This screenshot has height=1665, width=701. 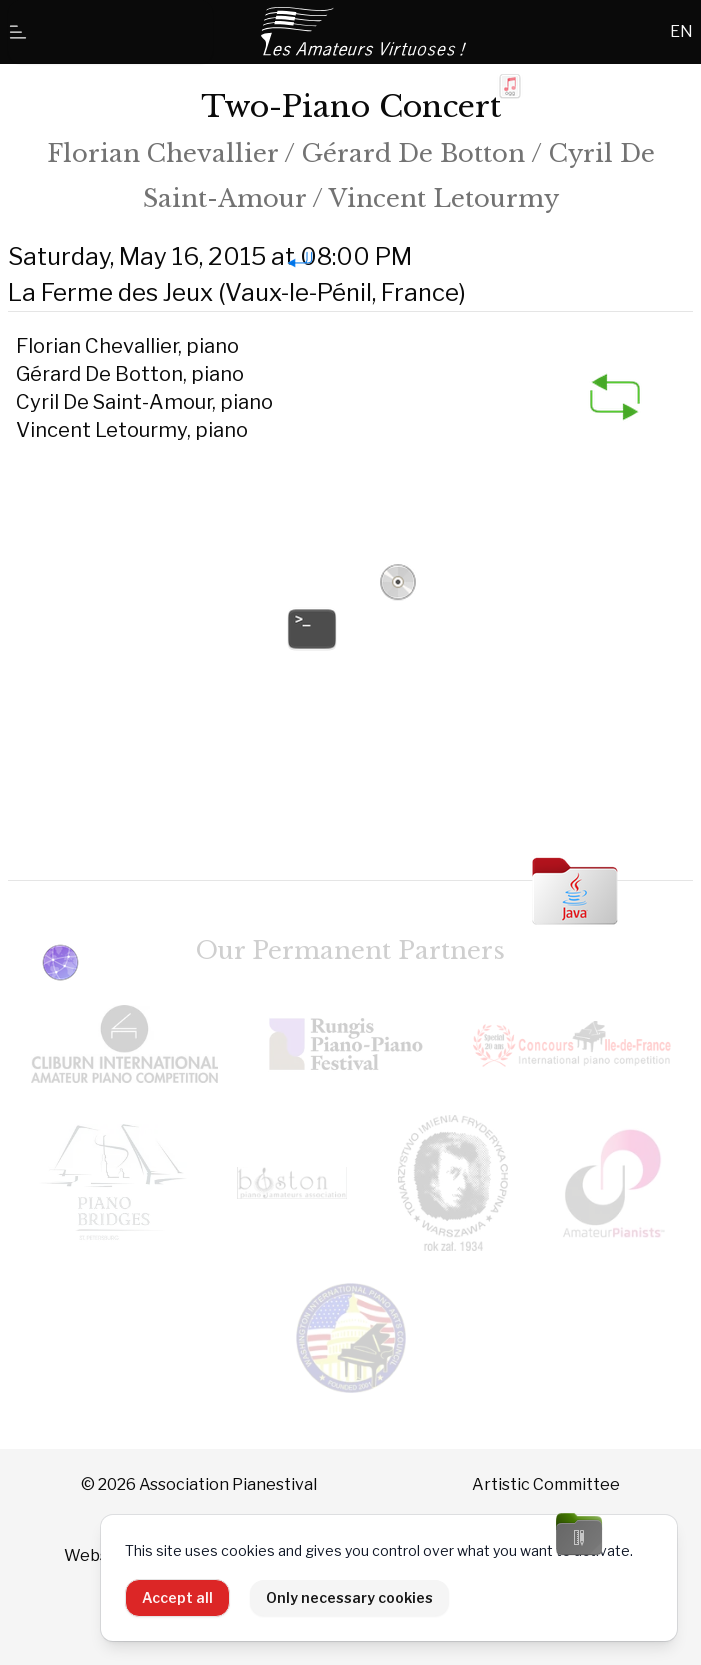 What do you see at coordinates (510, 86) in the screenshot?
I see `an ogg vorbis audio file` at bounding box center [510, 86].